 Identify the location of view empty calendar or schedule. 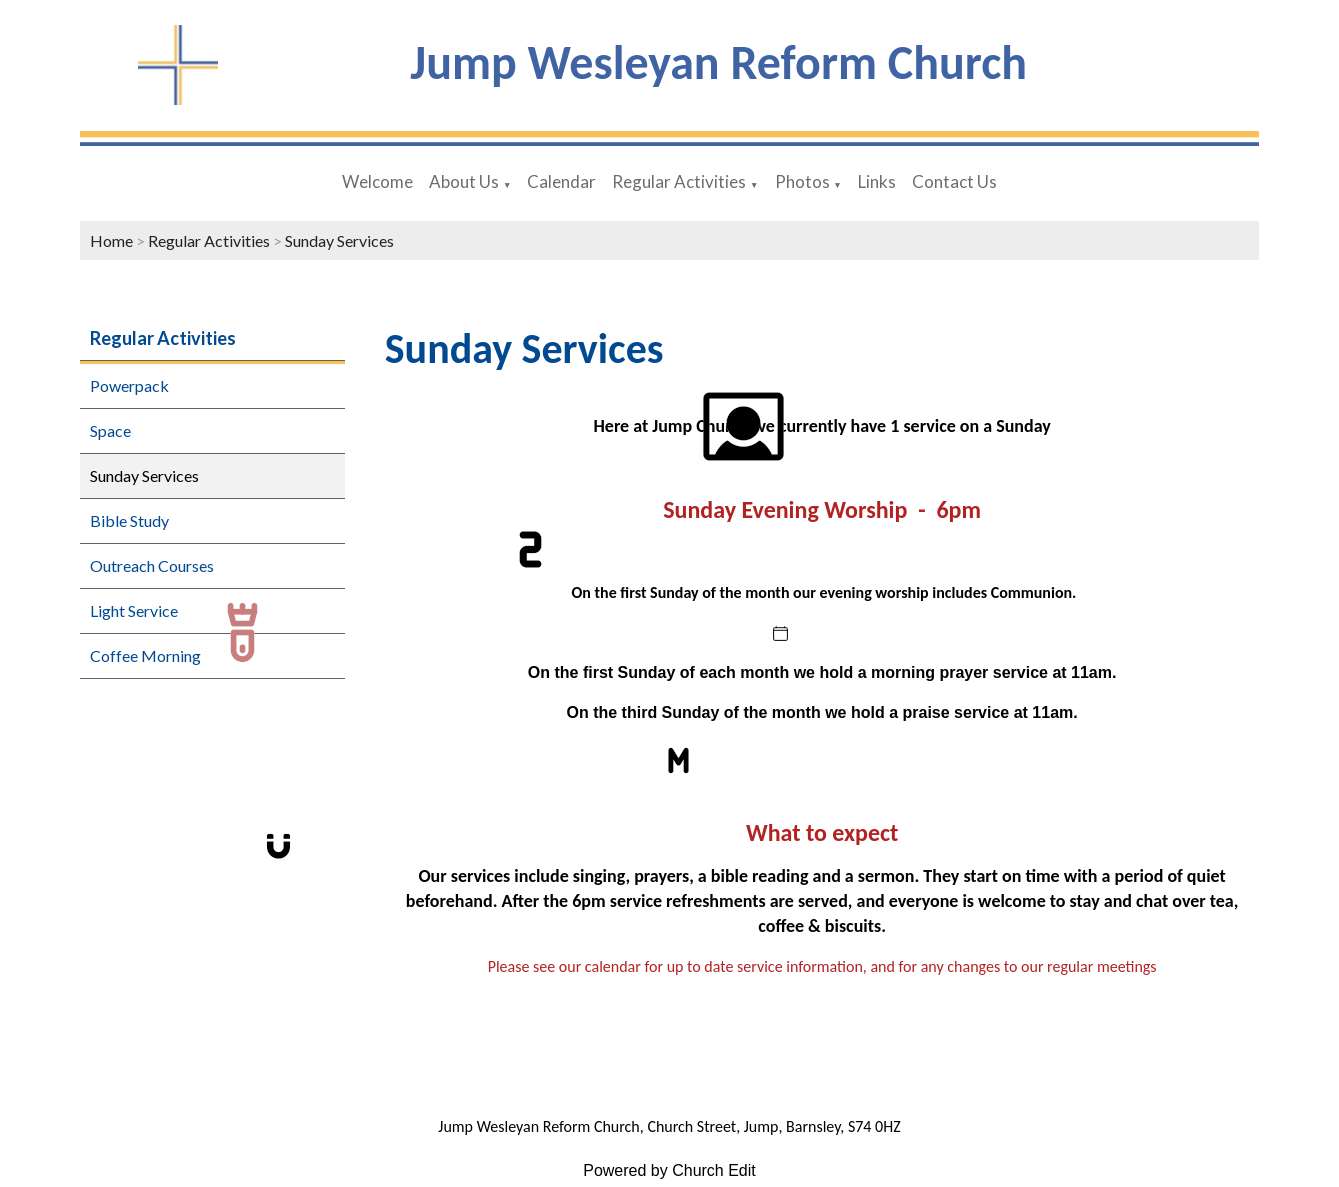
(780, 633).